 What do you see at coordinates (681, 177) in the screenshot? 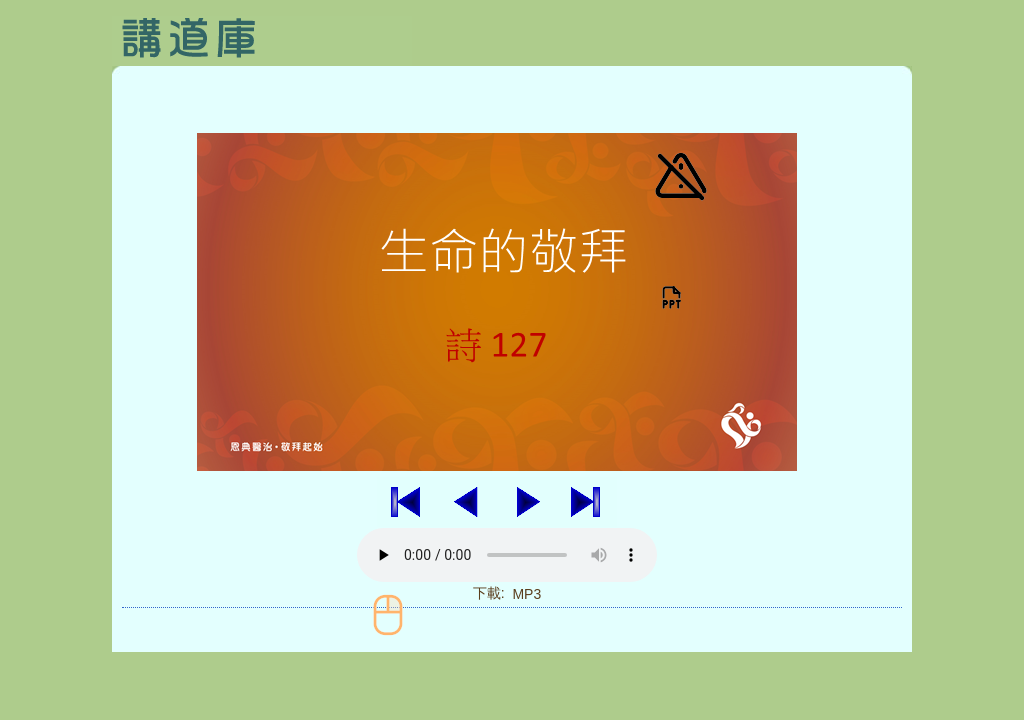
I see `dismiss or disable warning notifications` at bounding box center [681, 177].